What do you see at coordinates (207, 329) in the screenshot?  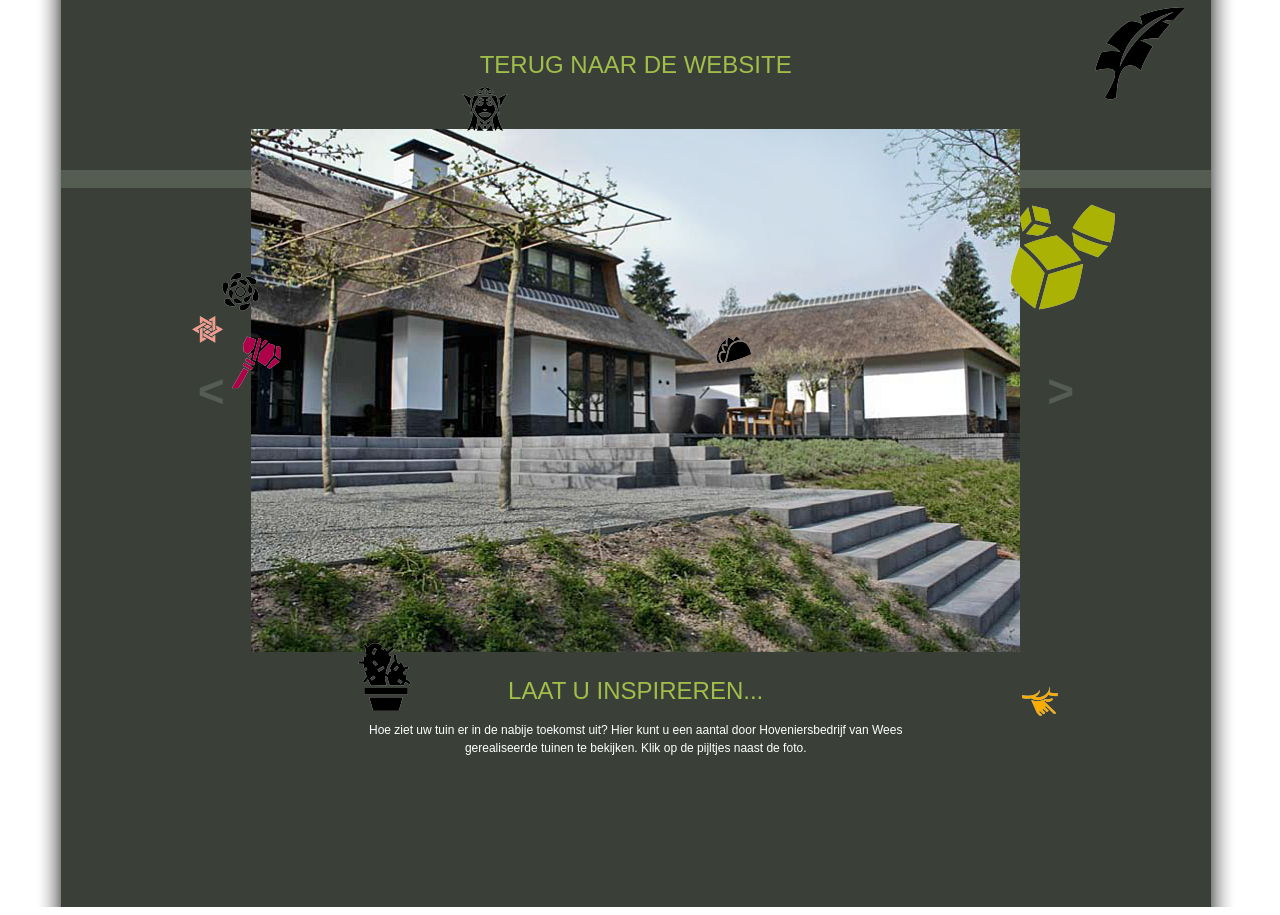 I see `decorative geometric star emblem or badge` at bounding box center [207, 329].